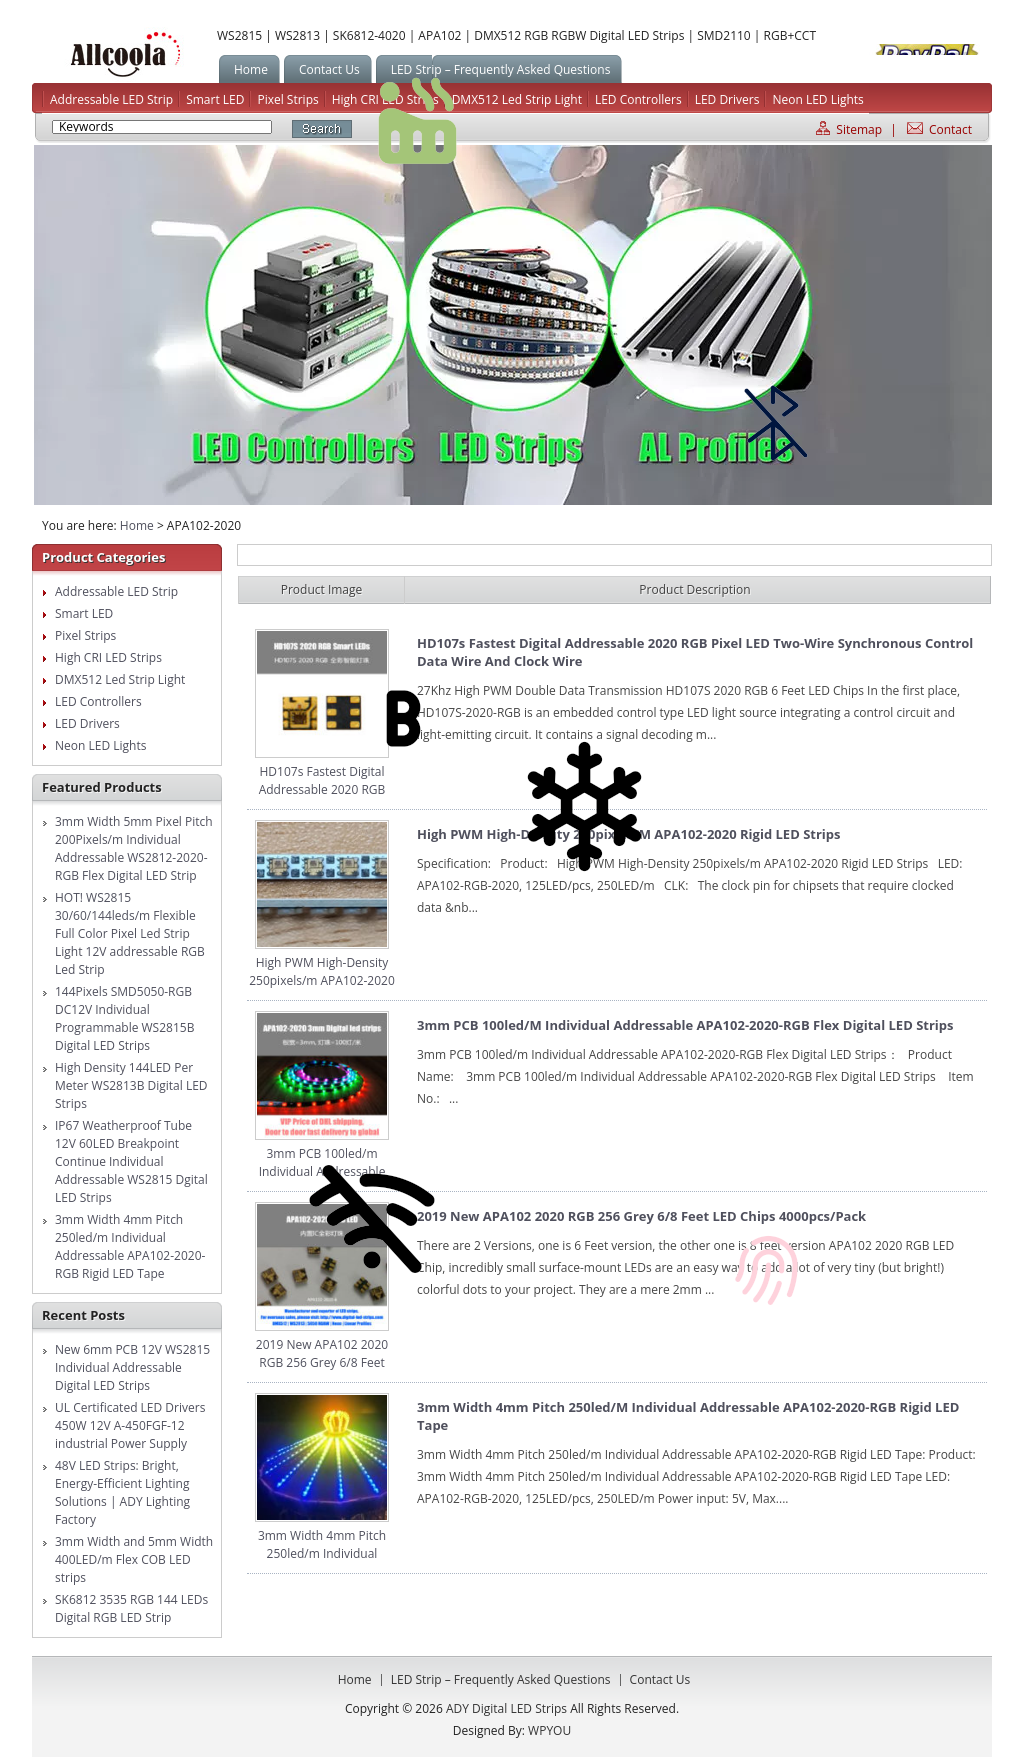 This screenshot has height=1757, width=1024. I want to click on authenticate with fingerprint, so click(768, 1270).